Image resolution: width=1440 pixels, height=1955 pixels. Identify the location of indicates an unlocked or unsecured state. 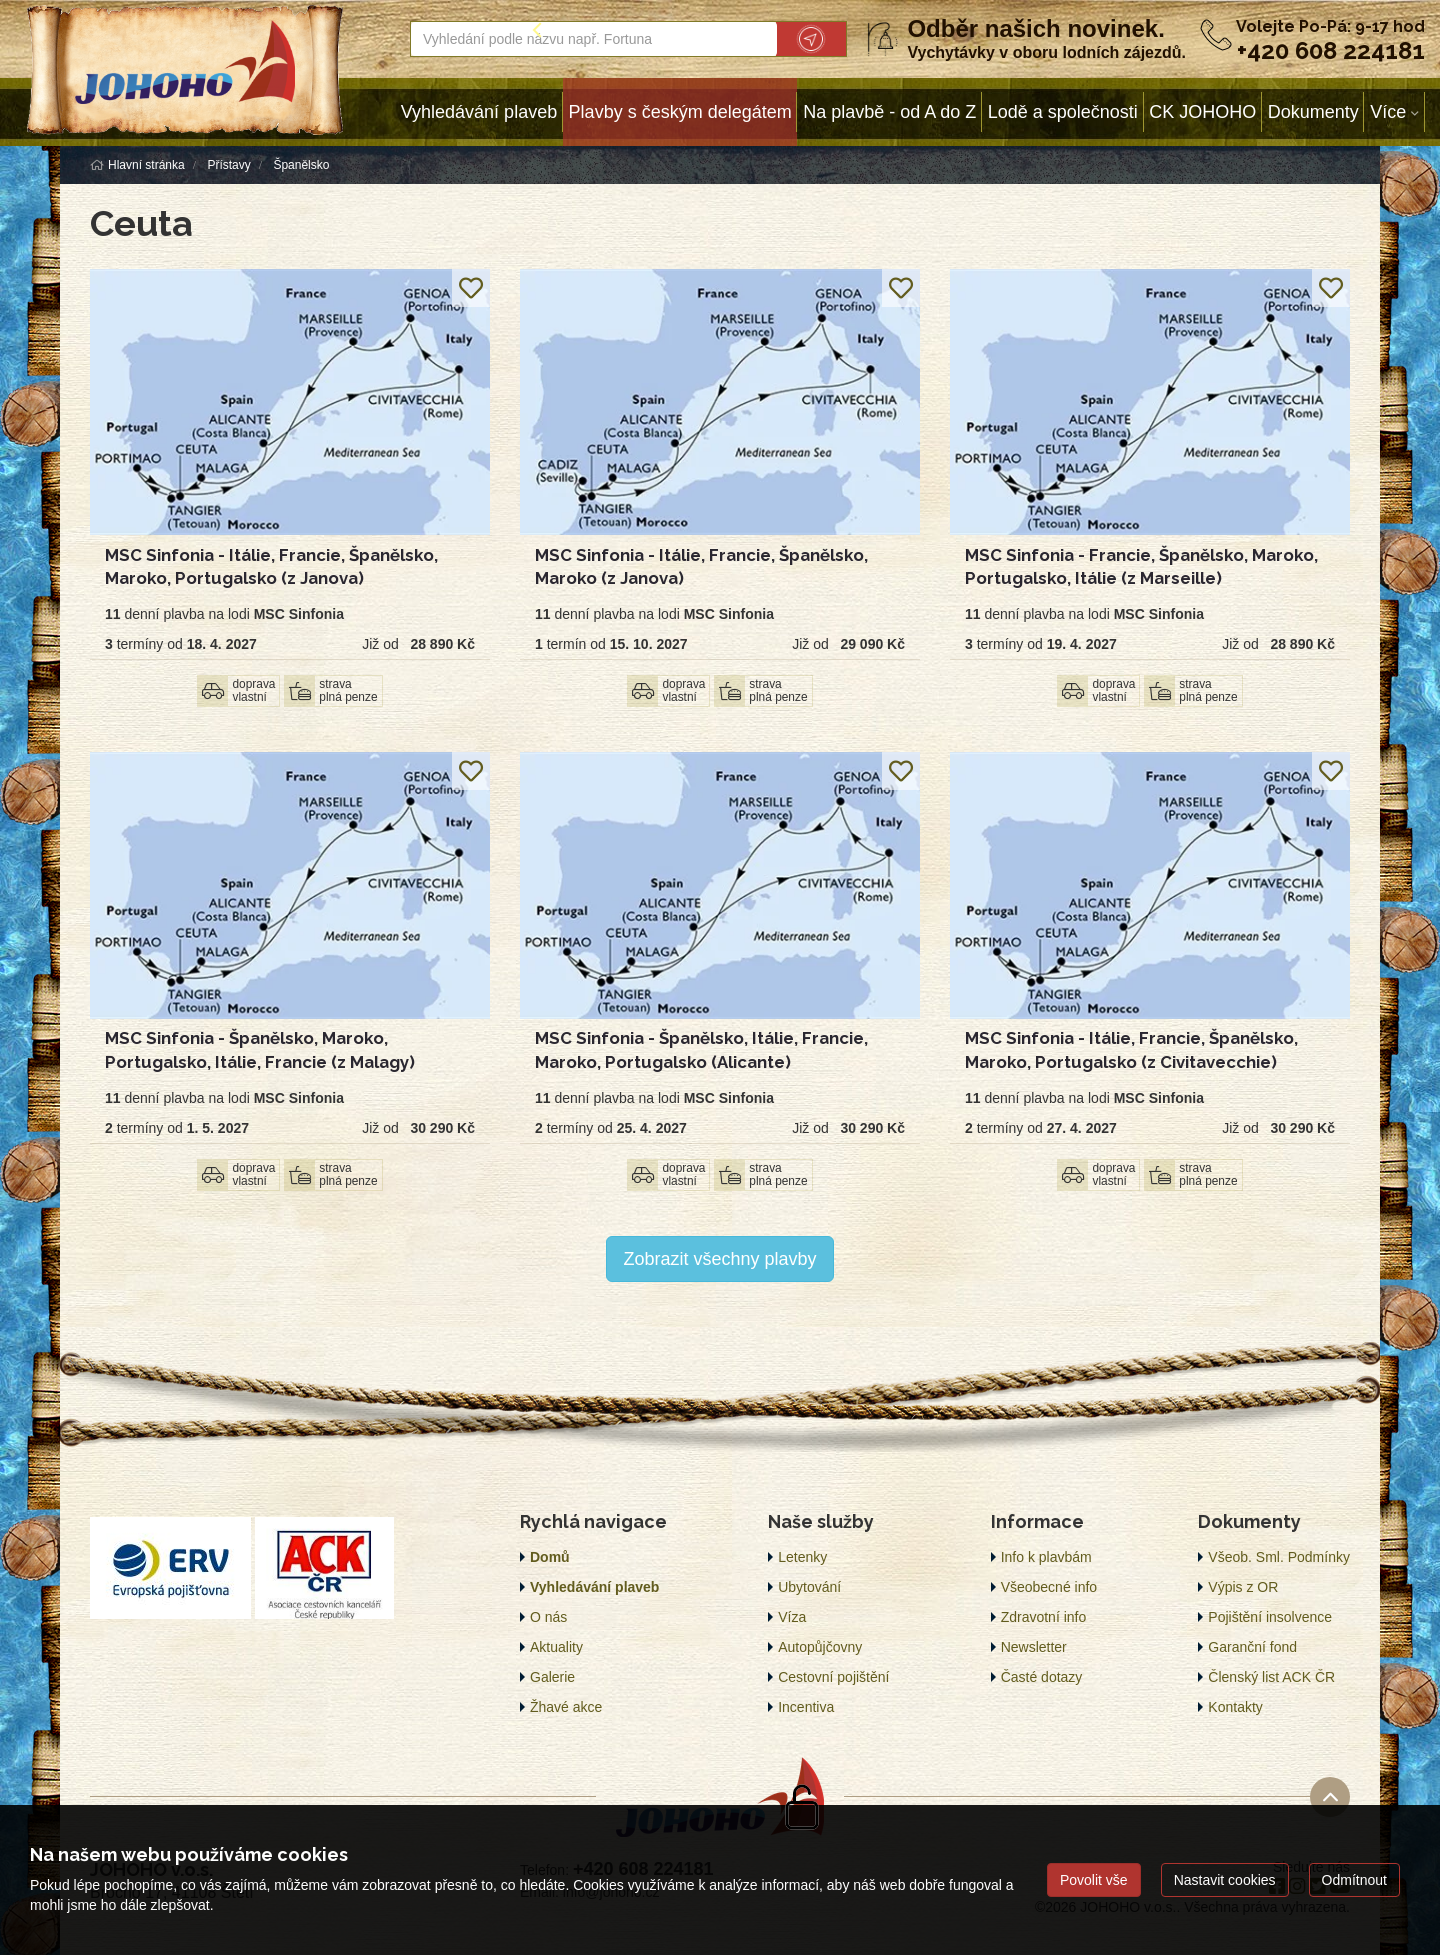
(802, 1807).